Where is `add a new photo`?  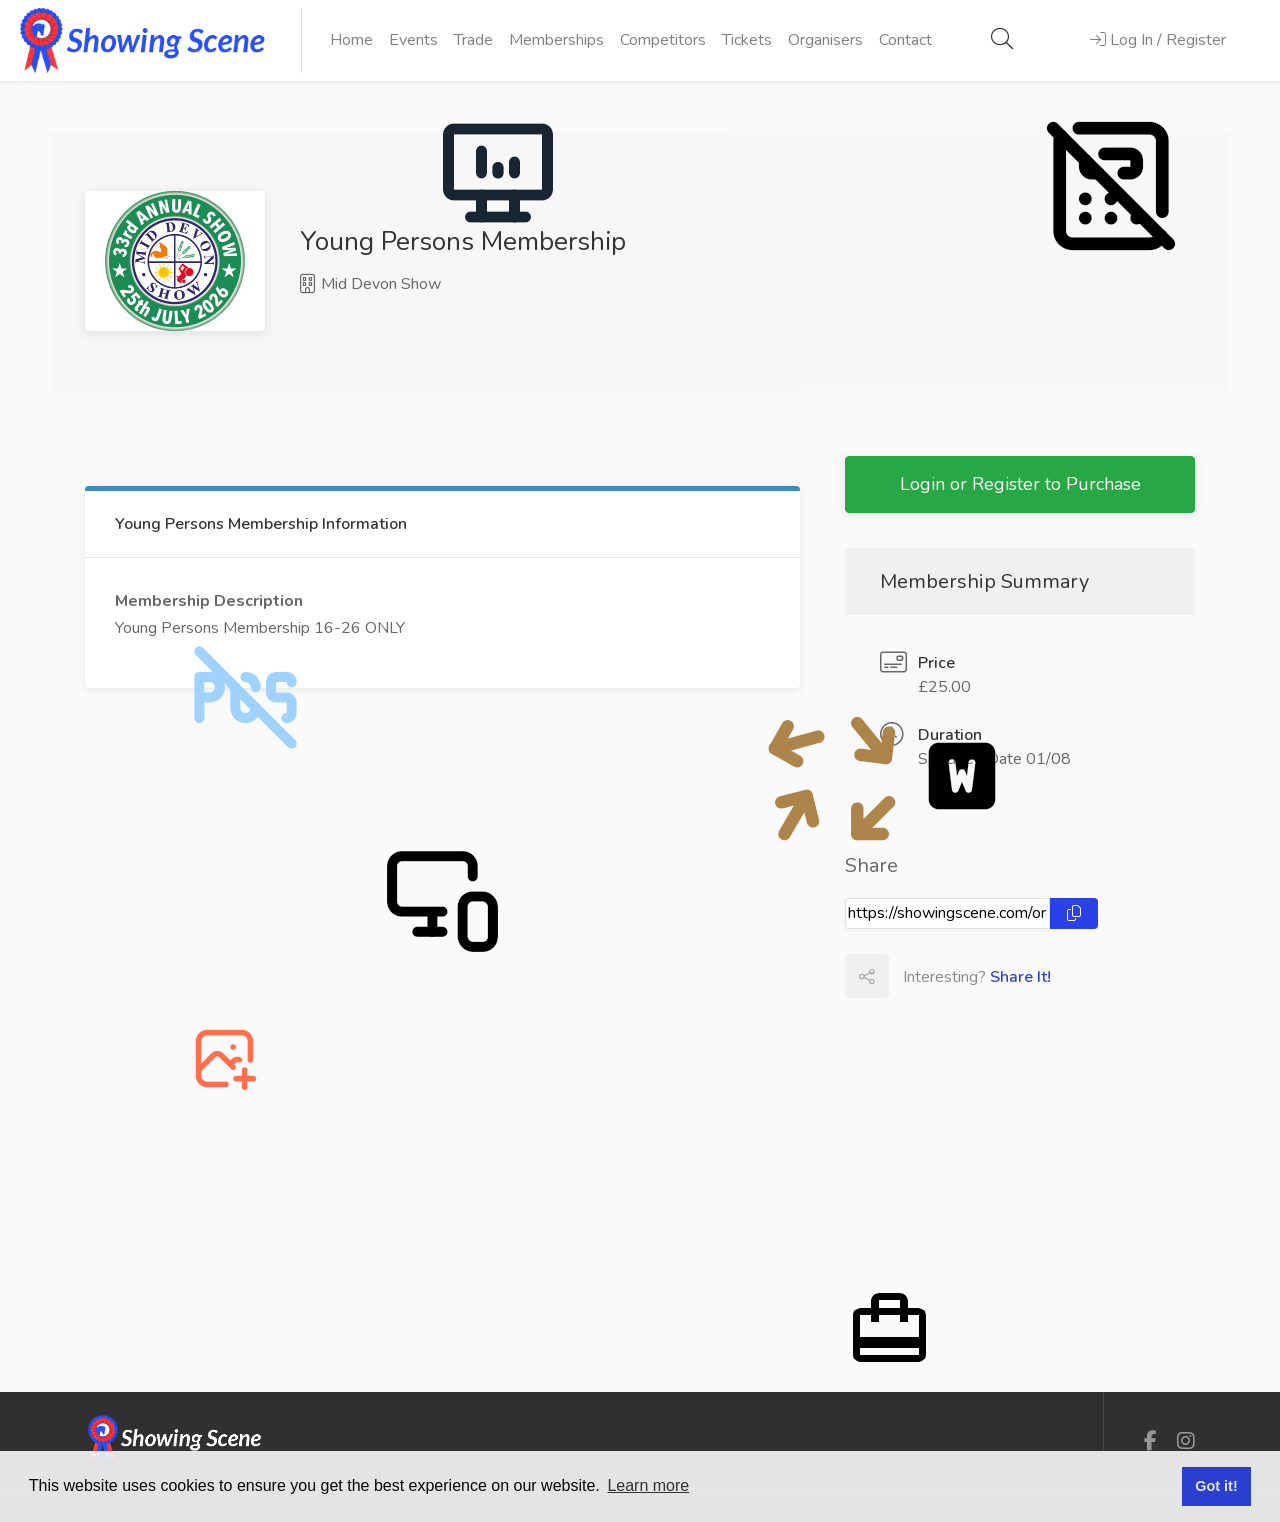 add a new photo is located at coordinates (224, 1058).